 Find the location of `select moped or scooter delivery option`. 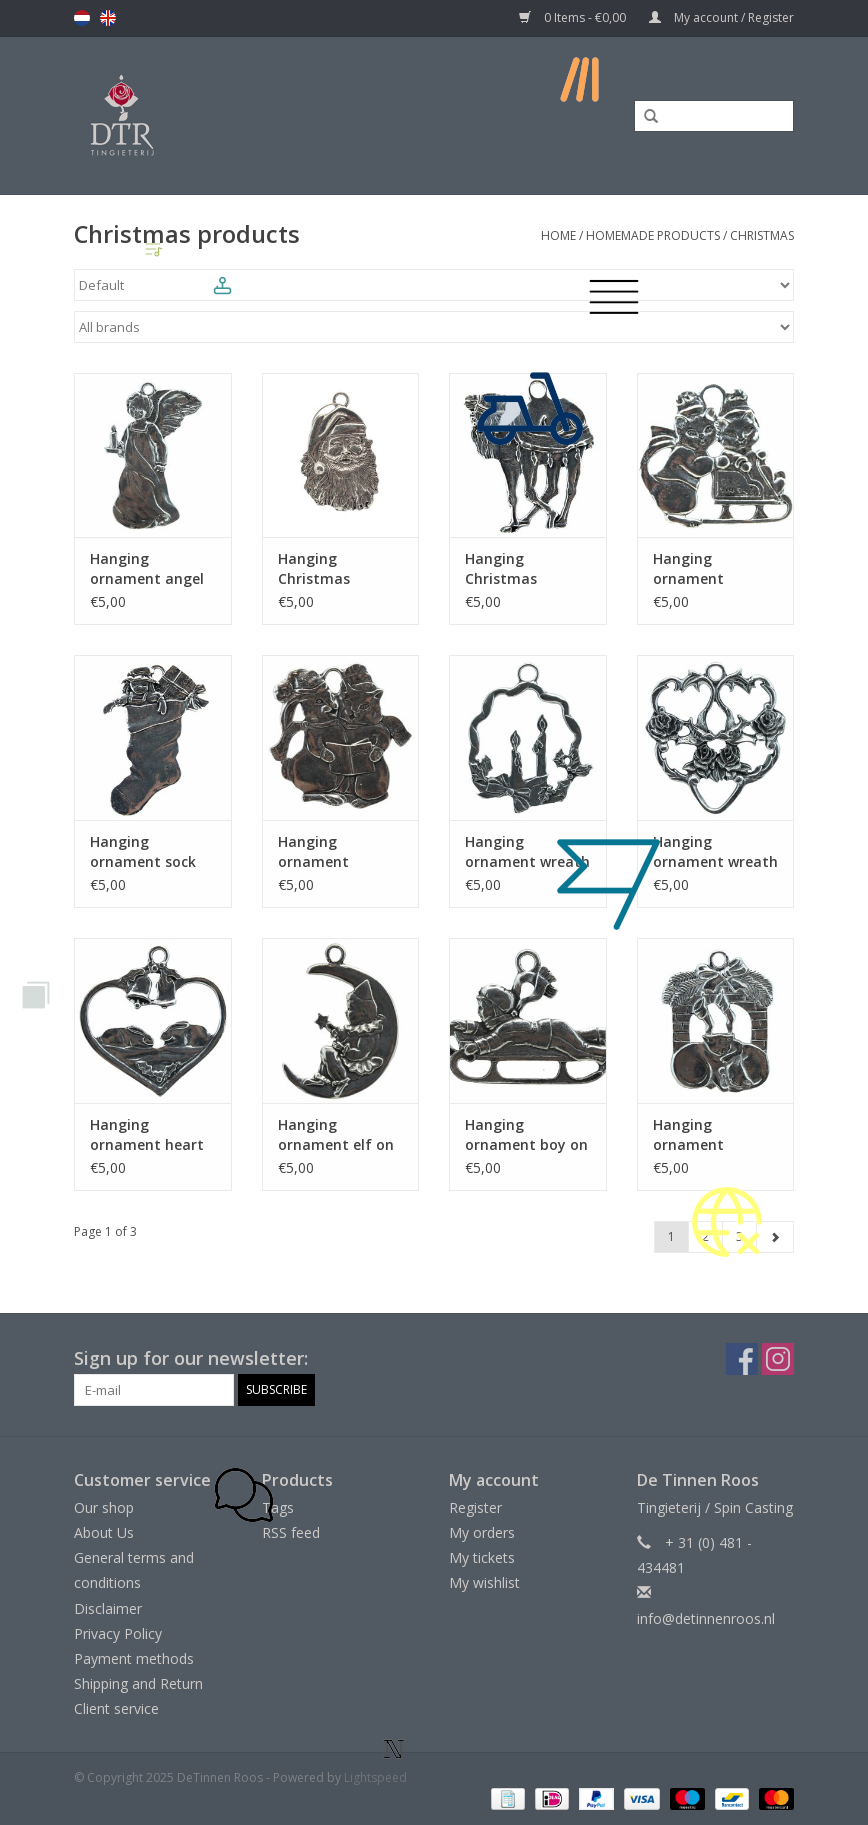

select moped or scooter delivery option is located at coordinates (530, 412).